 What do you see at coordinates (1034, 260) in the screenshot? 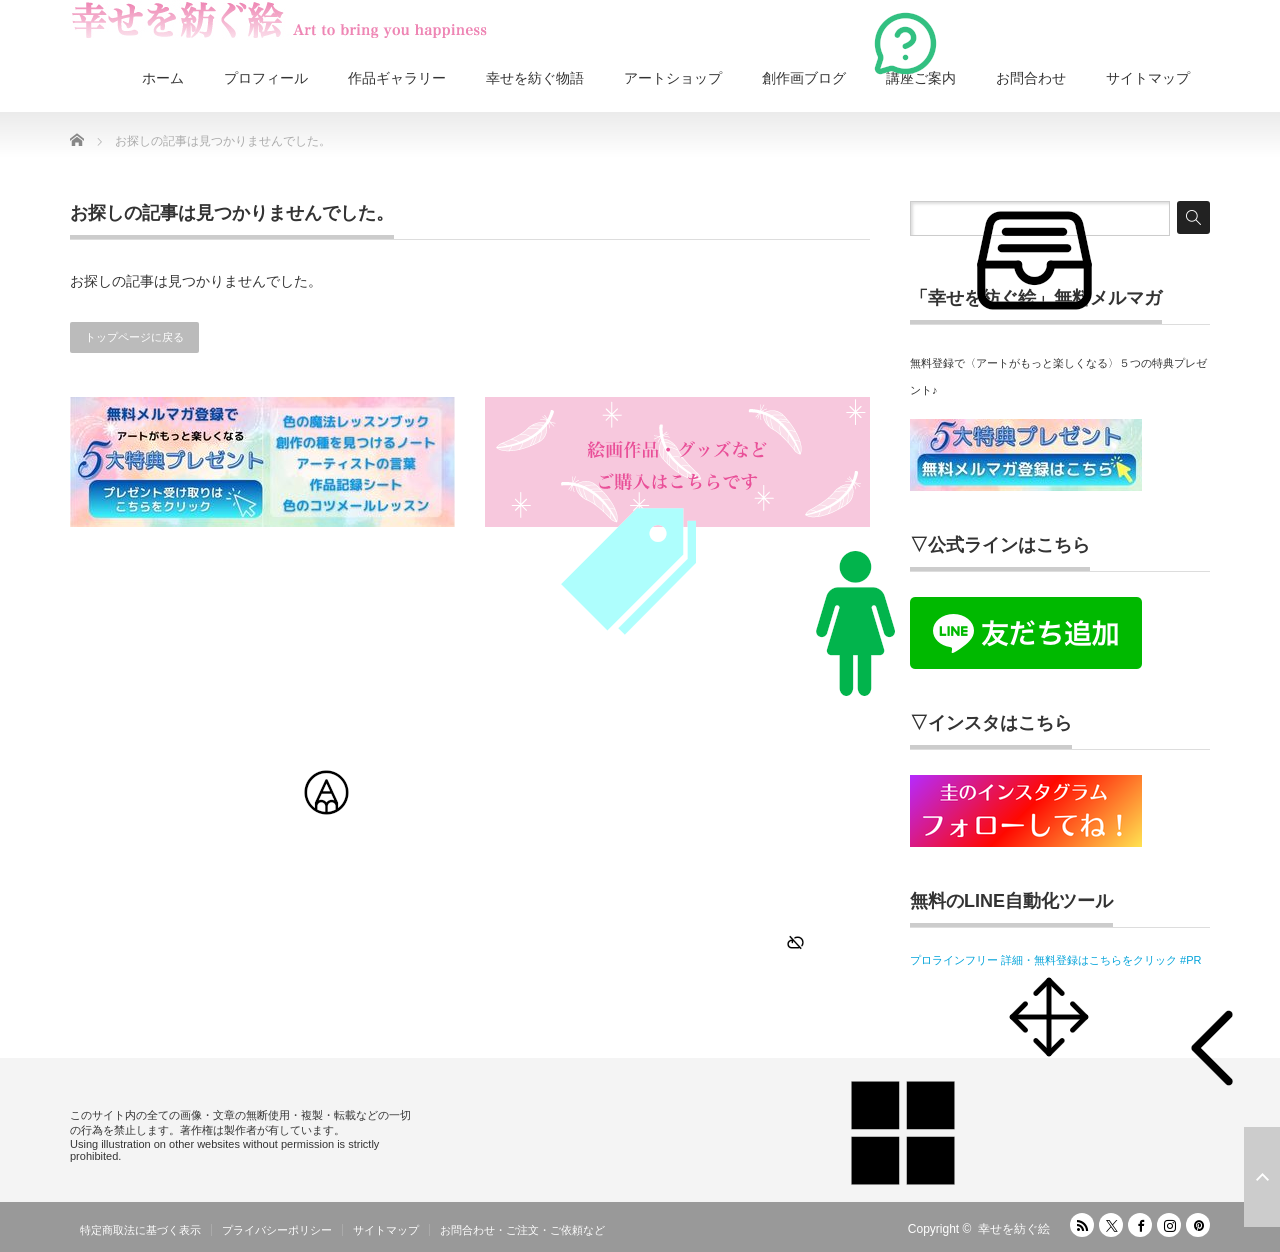
I see `view inbox or received files` at bounding box center [1034, 260].